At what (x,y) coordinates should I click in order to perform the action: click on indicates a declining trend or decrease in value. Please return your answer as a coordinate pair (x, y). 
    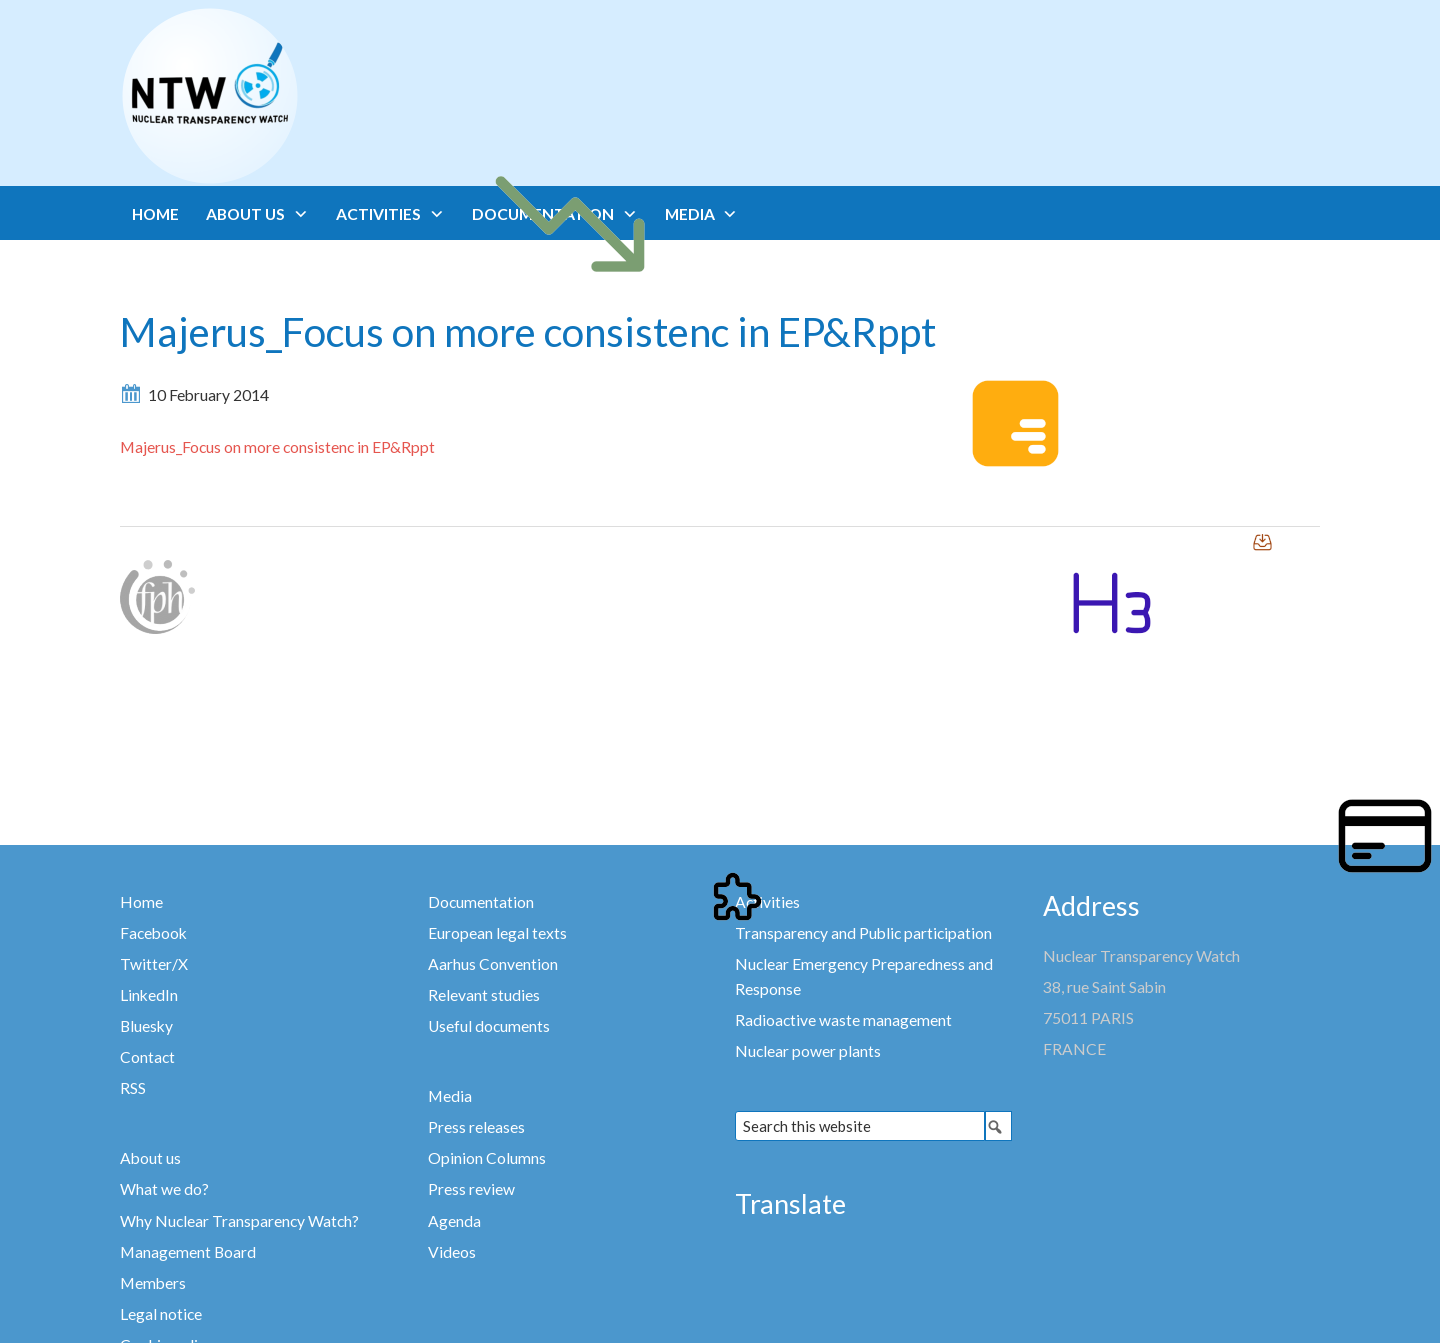
    Looking at the image, I should click on (570, 224).